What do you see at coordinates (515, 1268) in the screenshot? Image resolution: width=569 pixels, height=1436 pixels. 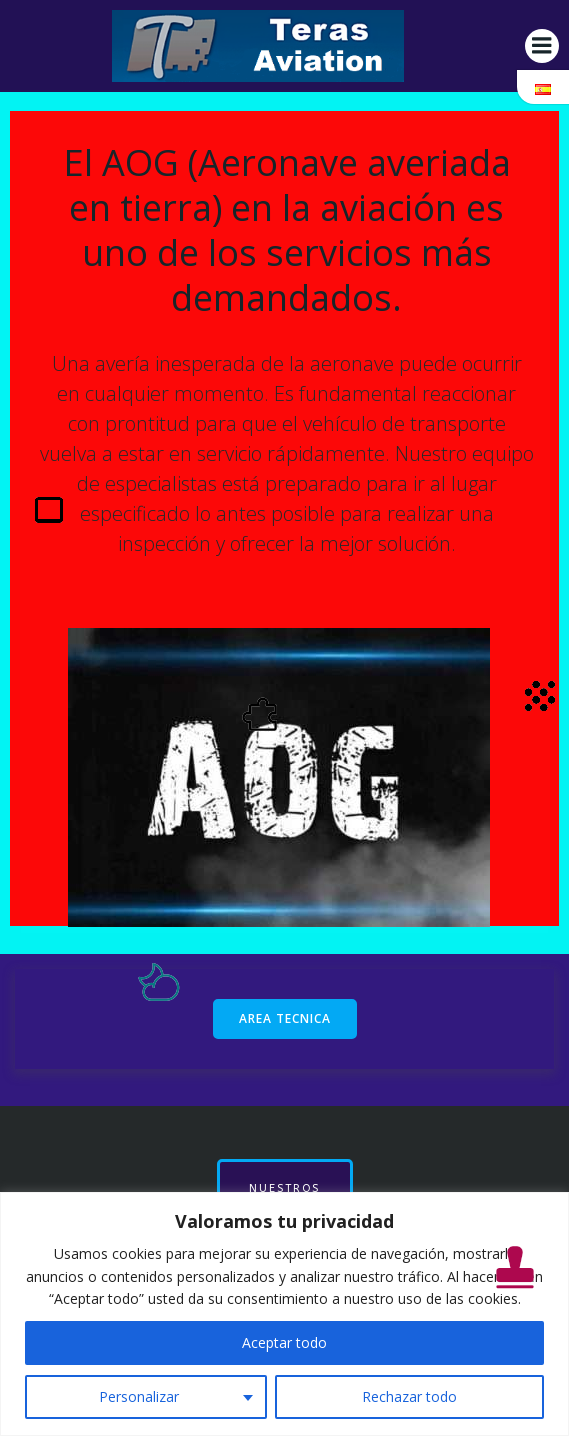 I see `apply a stamp or seal to a document` at bounding box center [515, 1268].